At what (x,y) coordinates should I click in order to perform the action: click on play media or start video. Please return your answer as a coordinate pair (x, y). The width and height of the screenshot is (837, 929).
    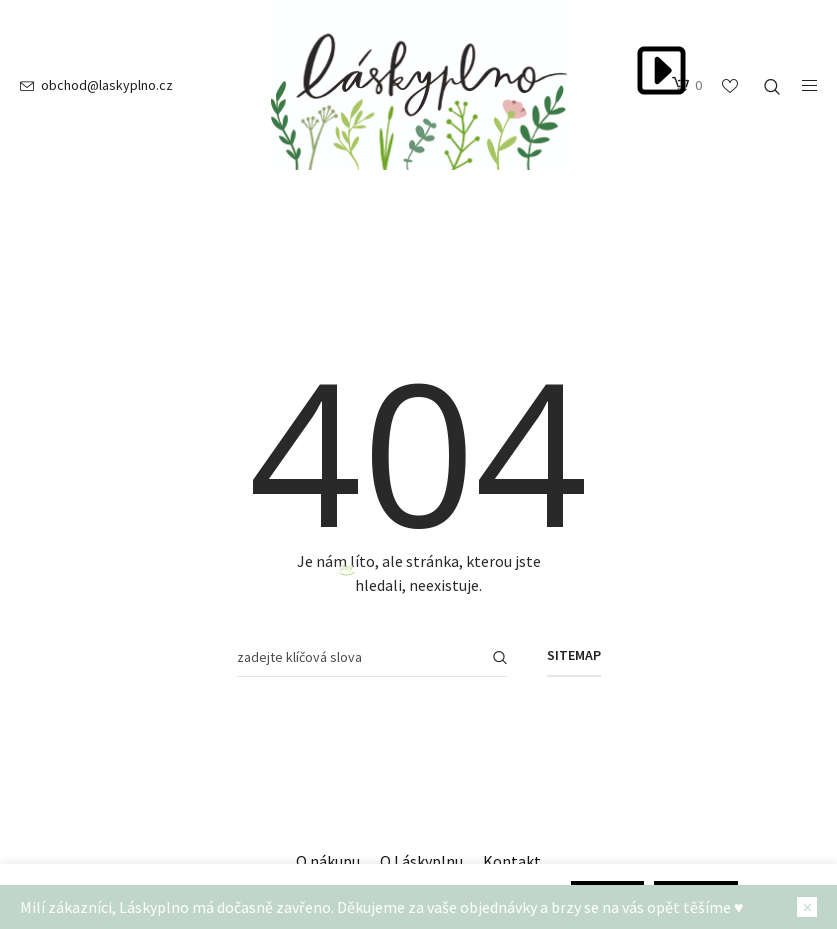
    Looking at the image, I should click on (661, 70).